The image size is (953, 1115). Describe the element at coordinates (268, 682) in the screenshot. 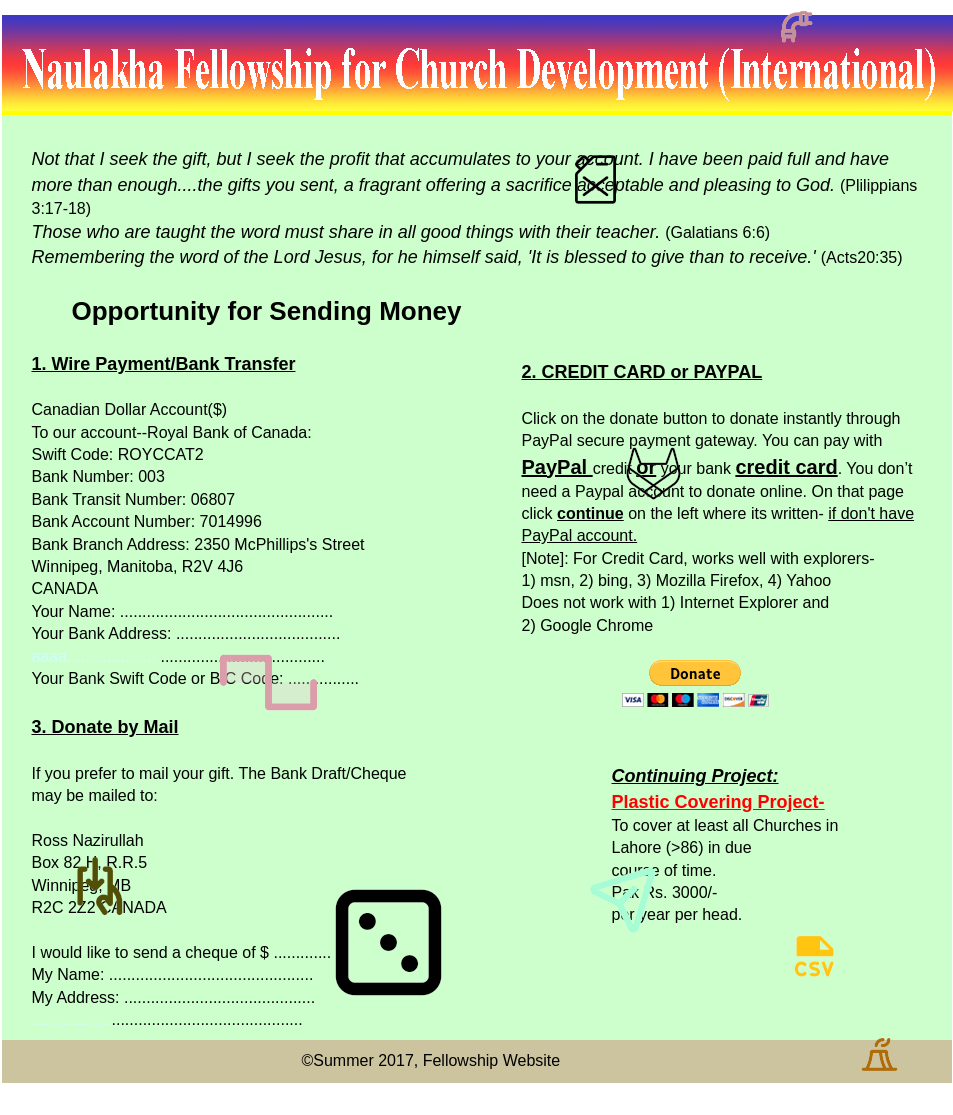

I see `toggle square wave audio signal` at that location.